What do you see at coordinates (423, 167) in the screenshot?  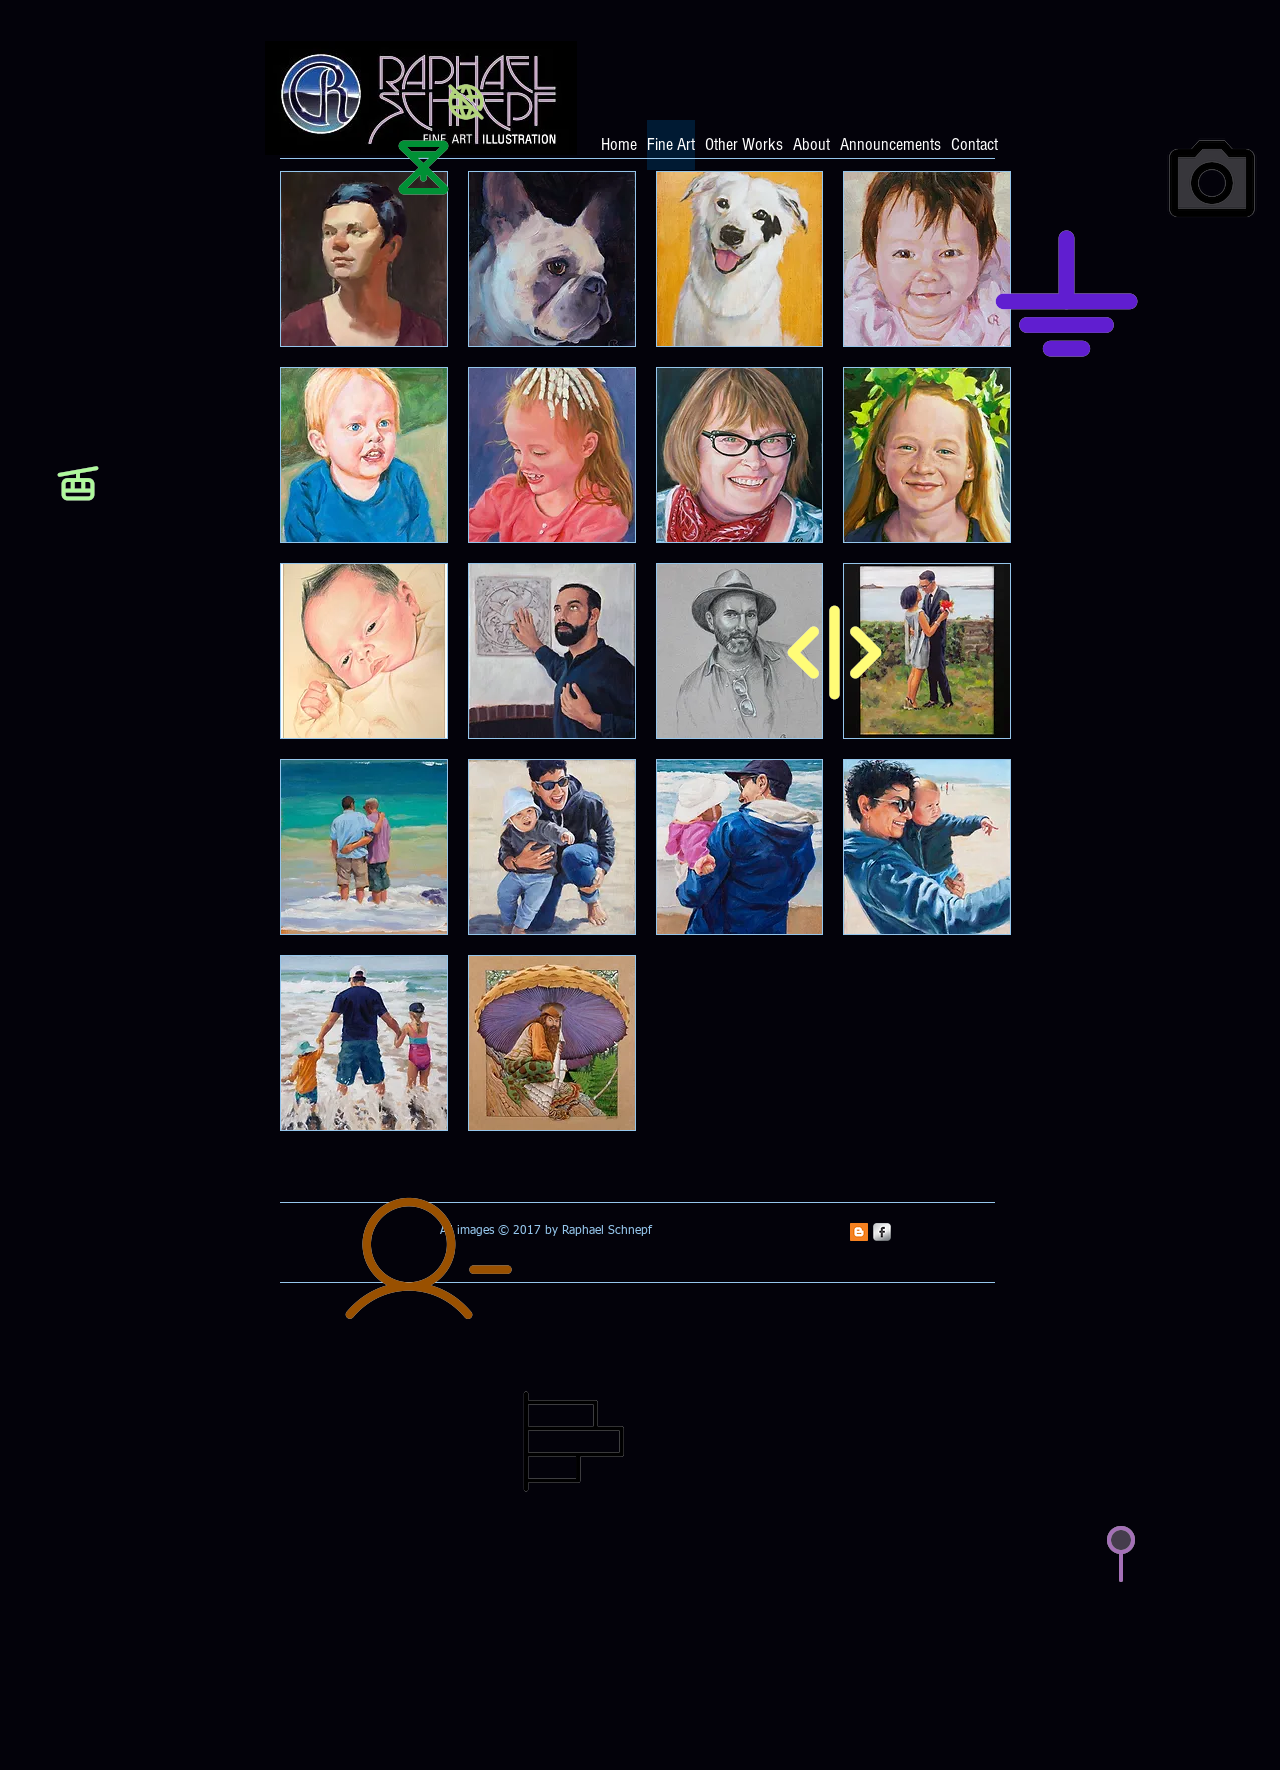 I see `indicates a task or process is in progress` at bounding box center [423, 167].